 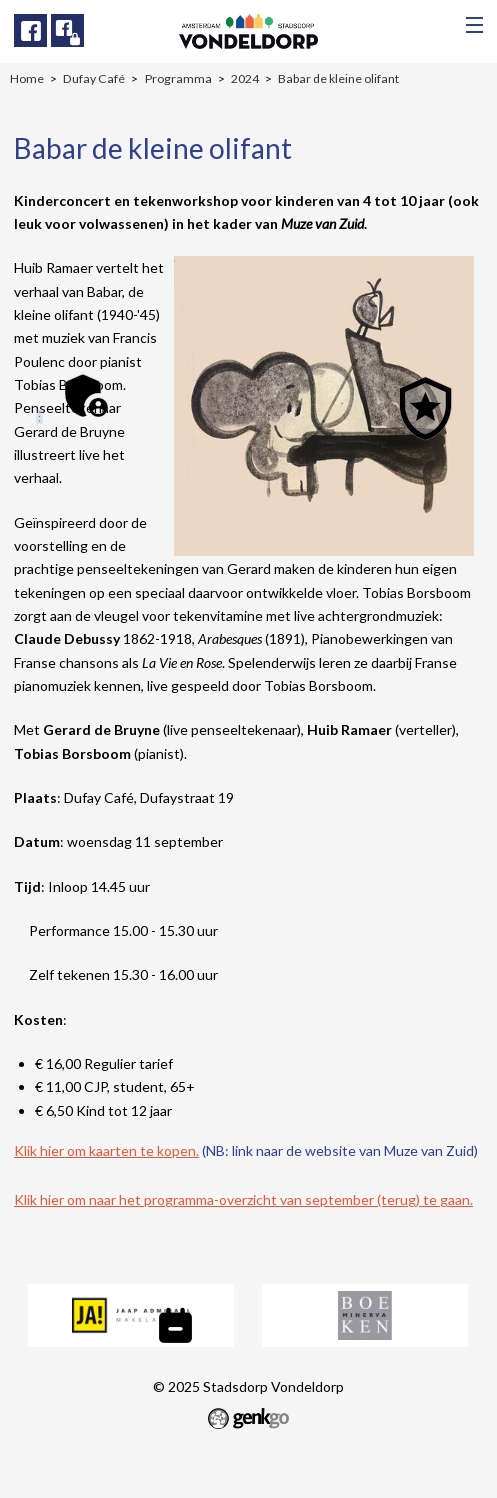 What do you see at coordinates (86, 395) in the screenshot?
I see `access admin or security settings` at bounding box center [86, 395].